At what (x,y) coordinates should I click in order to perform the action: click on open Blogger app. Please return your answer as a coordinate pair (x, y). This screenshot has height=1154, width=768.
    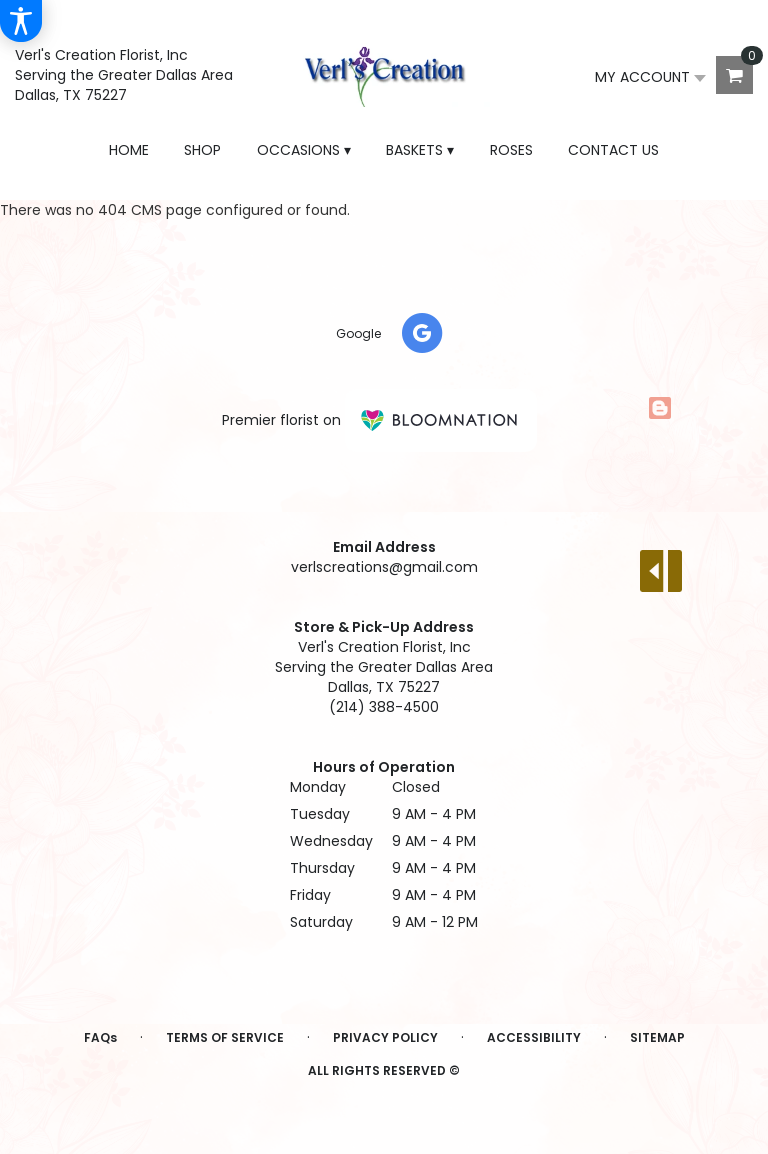
    Looking at the image, I should click on (660, 408).